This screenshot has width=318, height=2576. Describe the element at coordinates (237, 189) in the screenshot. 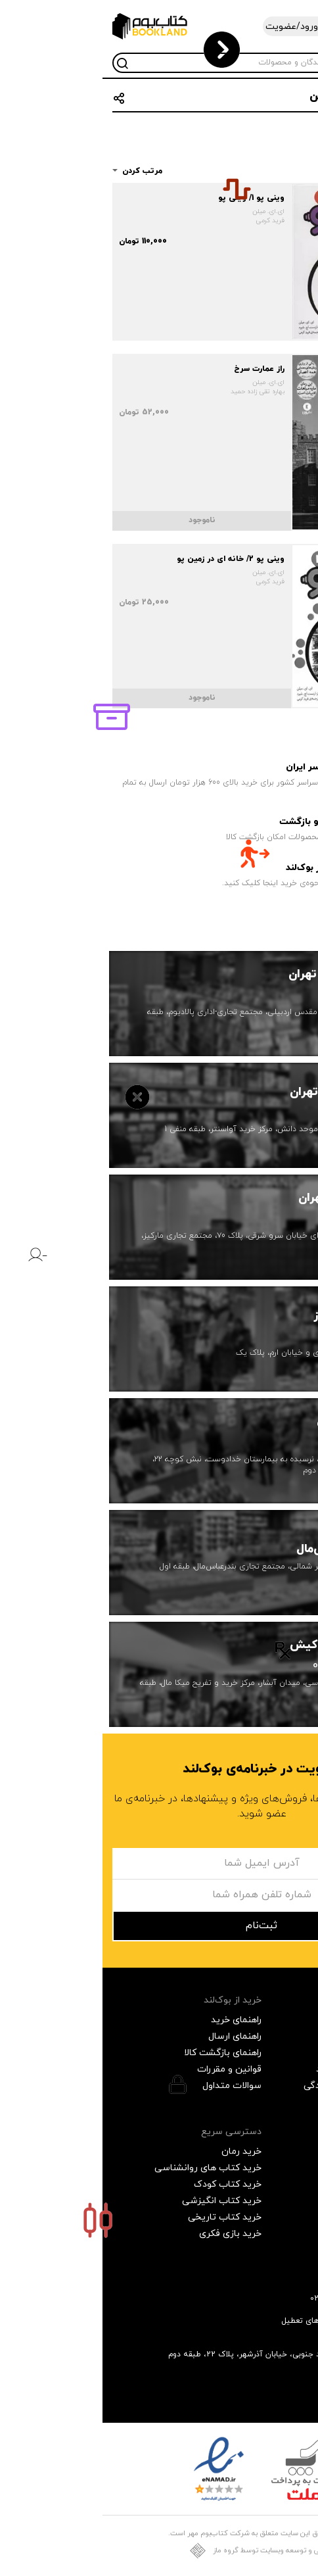

I see `view square wave audio signal` at that location.